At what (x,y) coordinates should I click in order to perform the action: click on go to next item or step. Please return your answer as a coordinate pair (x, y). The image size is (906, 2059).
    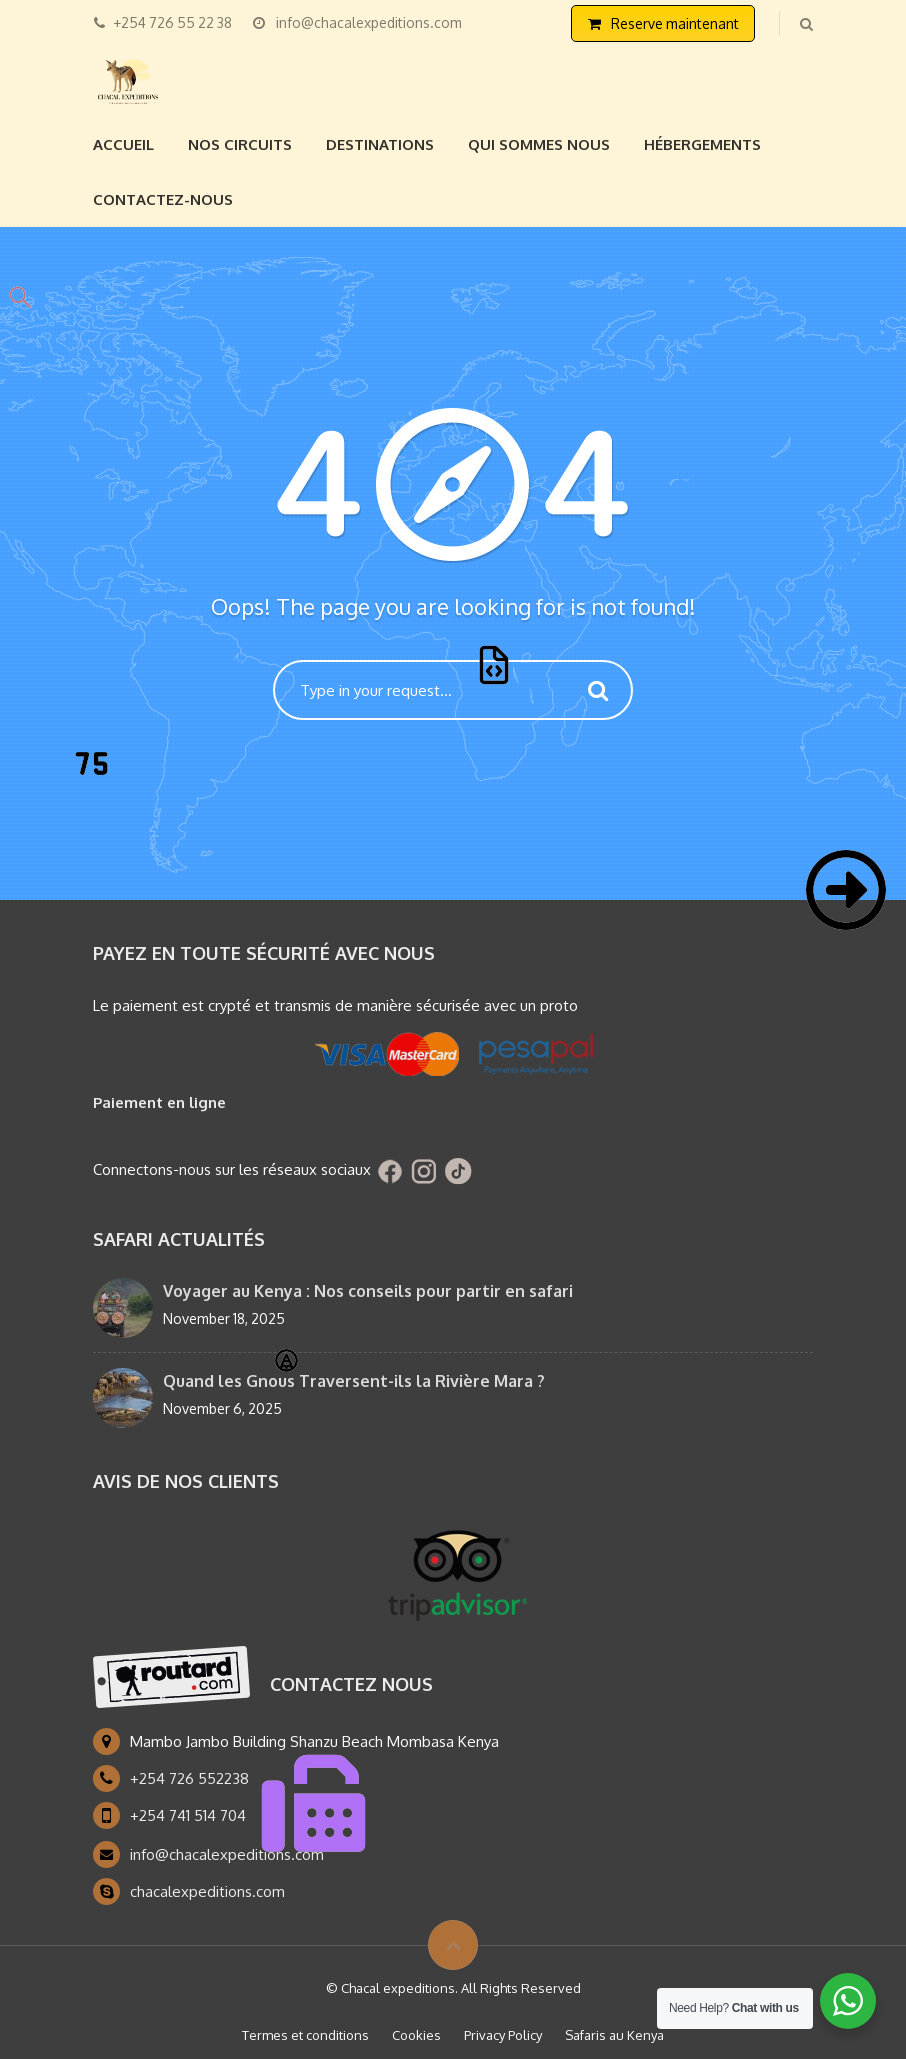
    Looking at the image, I should click on (846, 890).